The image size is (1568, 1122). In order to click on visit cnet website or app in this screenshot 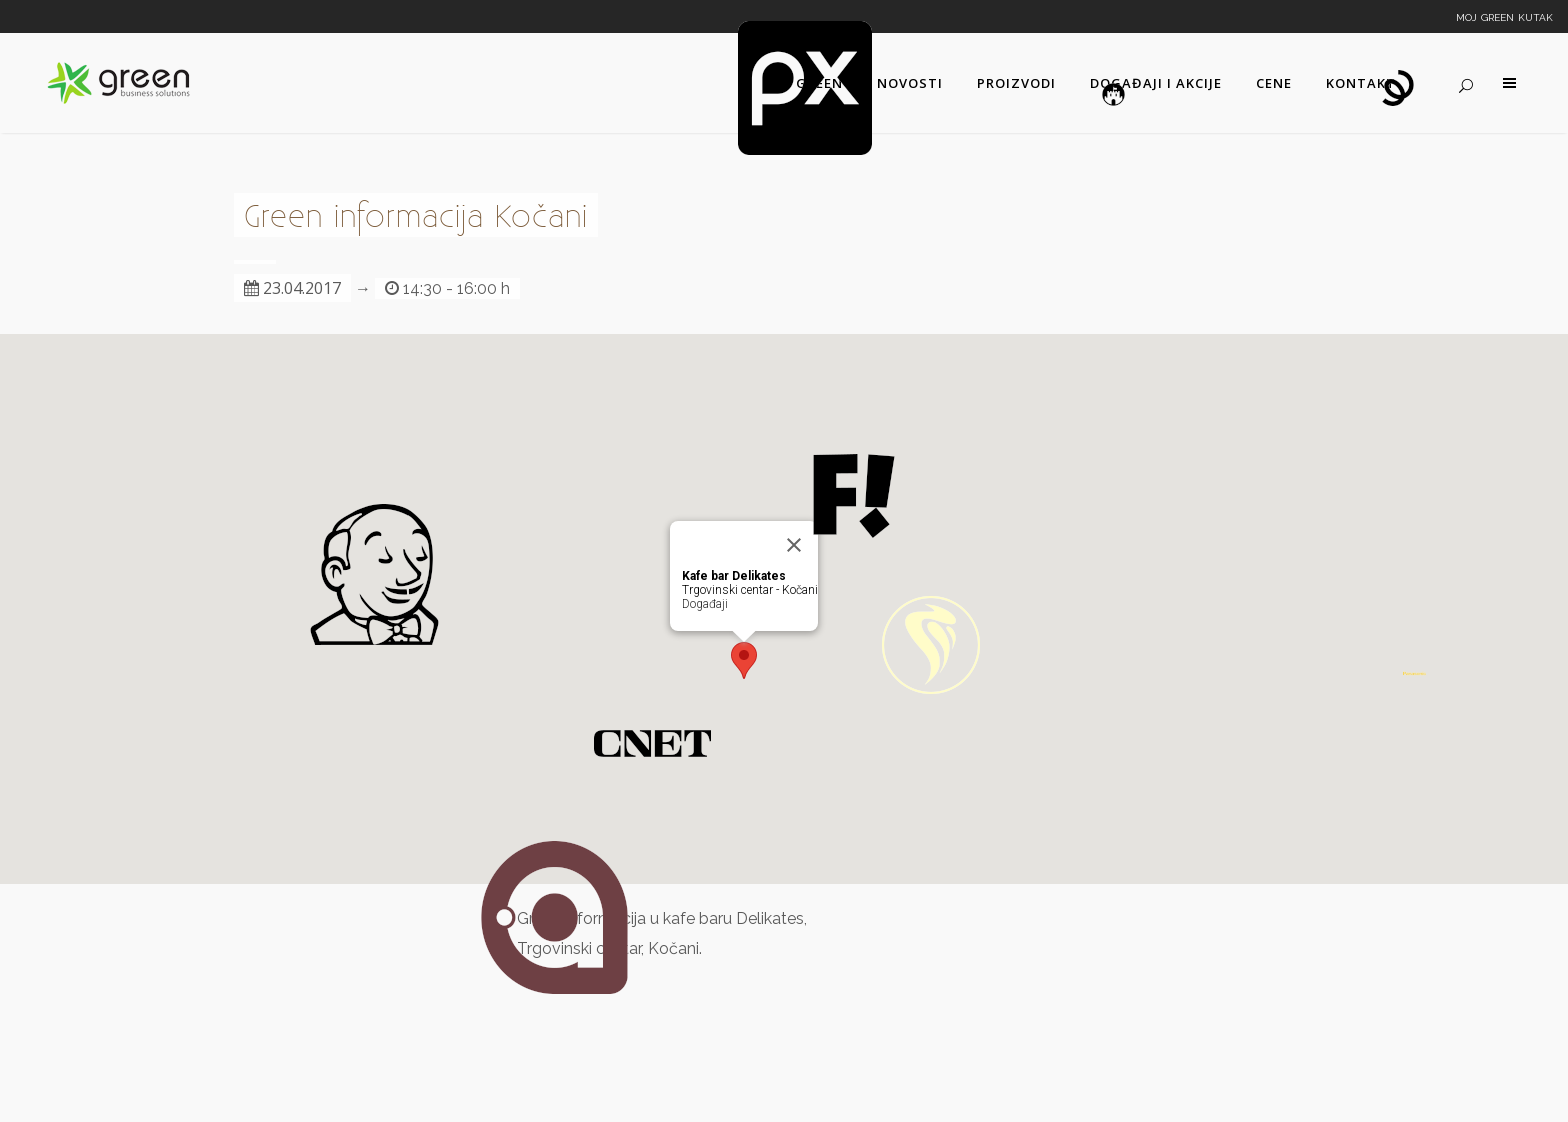, I will do `click(652, 743)`.